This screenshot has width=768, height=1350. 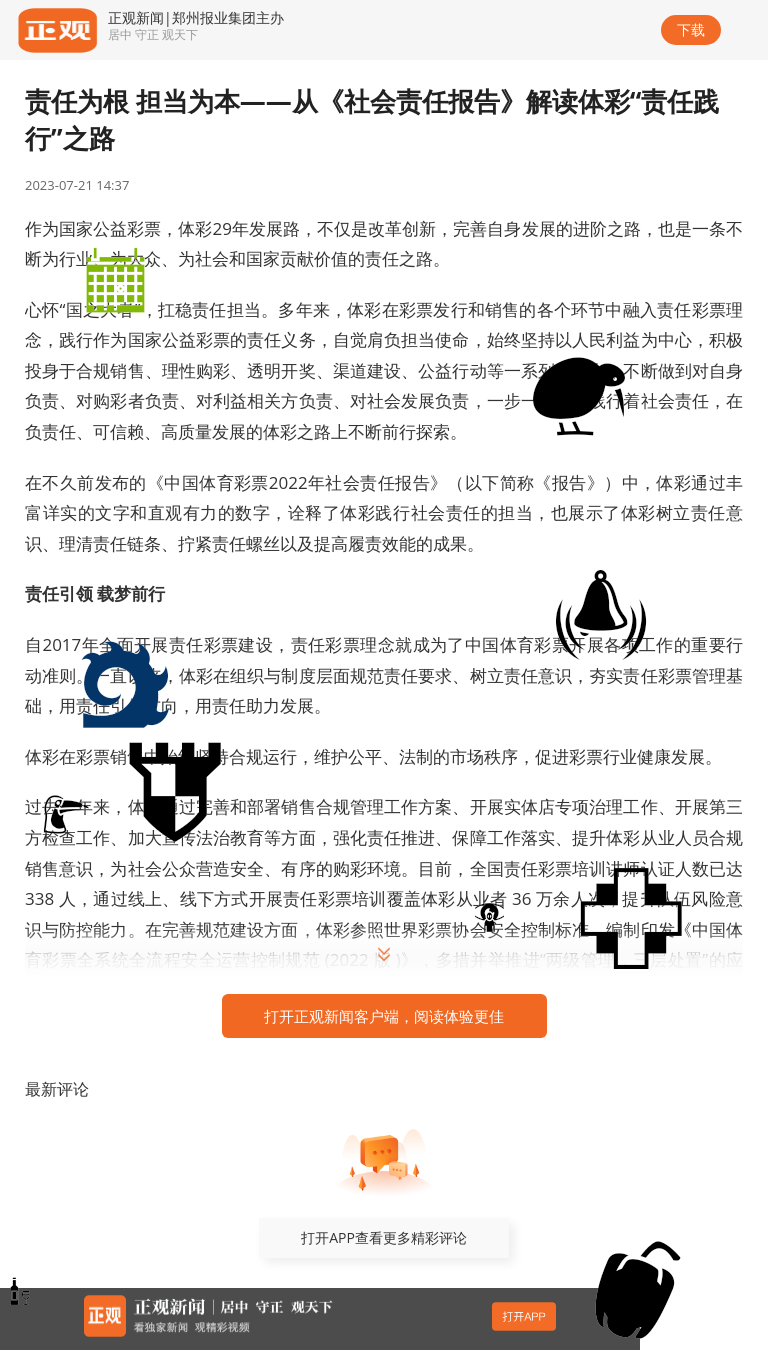 I want to click on represents a nature or plant-based ability in a game, so click(x=125, y=684).